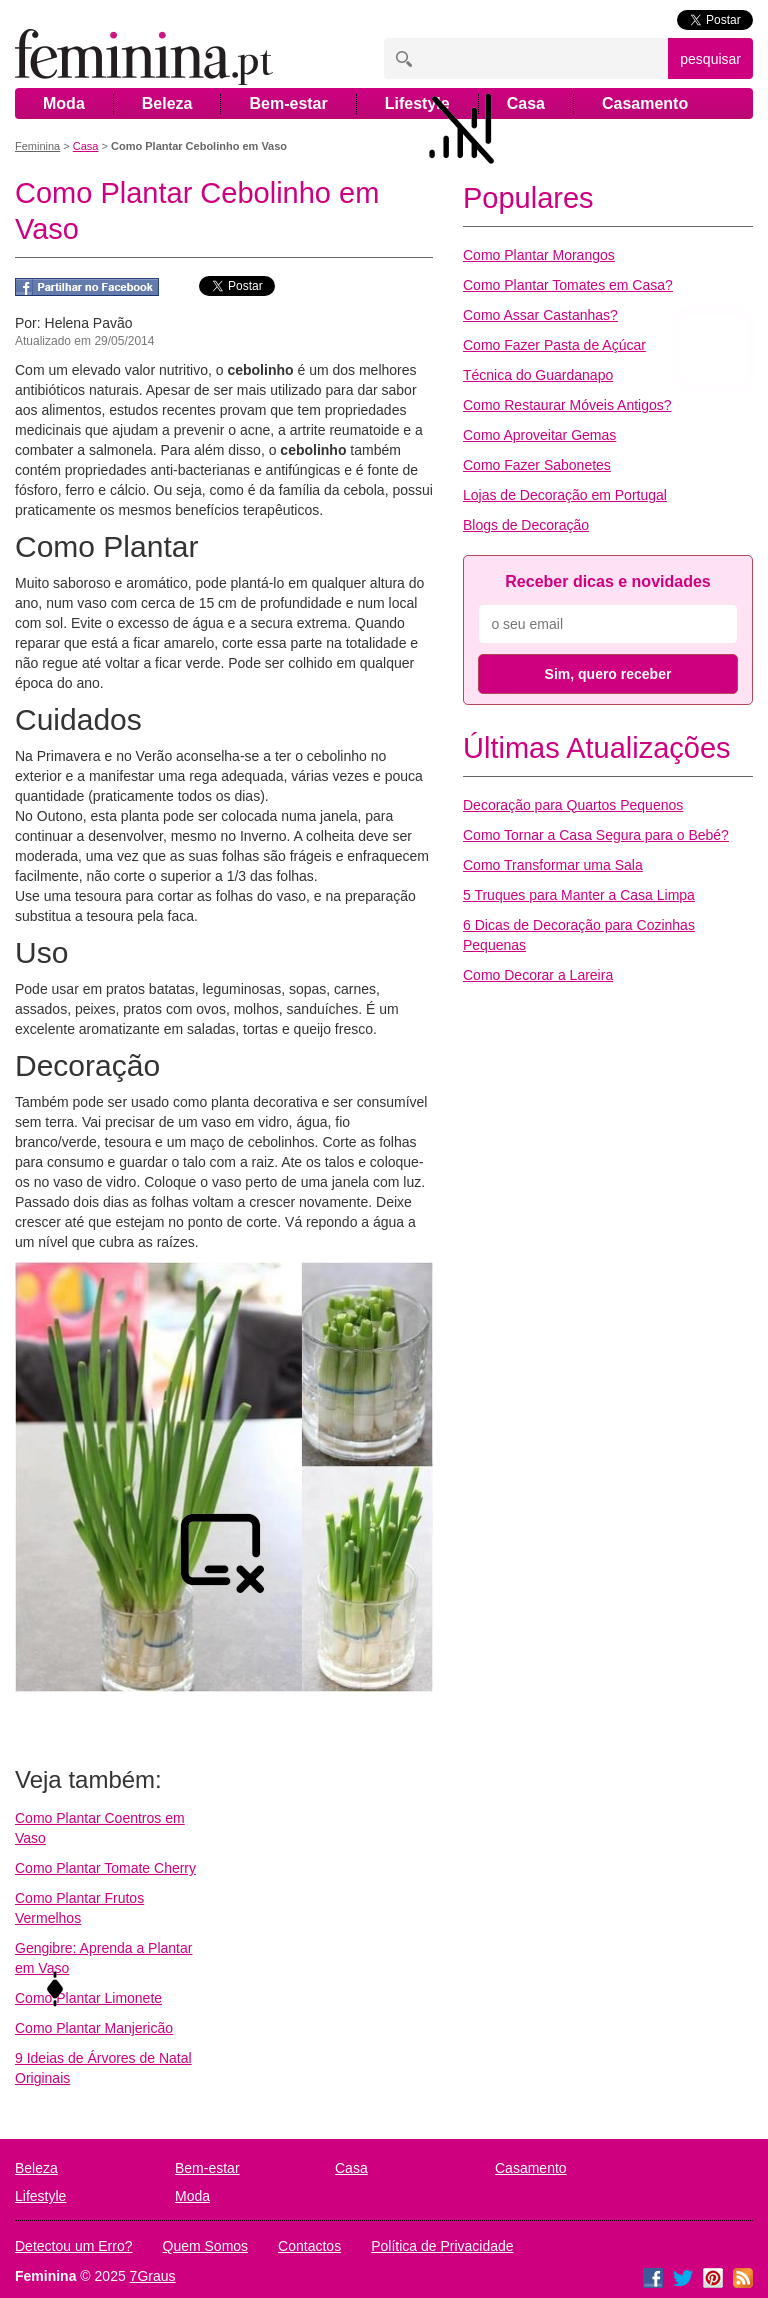 Image resolution: width=768 pixels, height=2298 pixels. What do you see at coordinates (463, 130) in the screenshot?
I see `no cellular signal available` at bounding box center [463, 130].